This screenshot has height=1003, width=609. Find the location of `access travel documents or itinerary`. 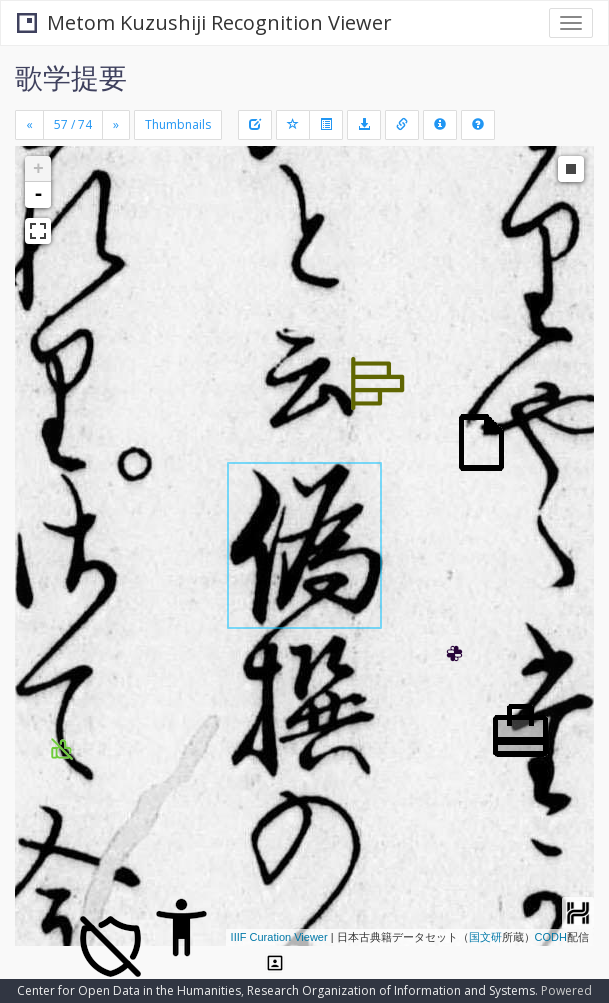

access travel documents or itinerary is located at coordinates (520, 731).